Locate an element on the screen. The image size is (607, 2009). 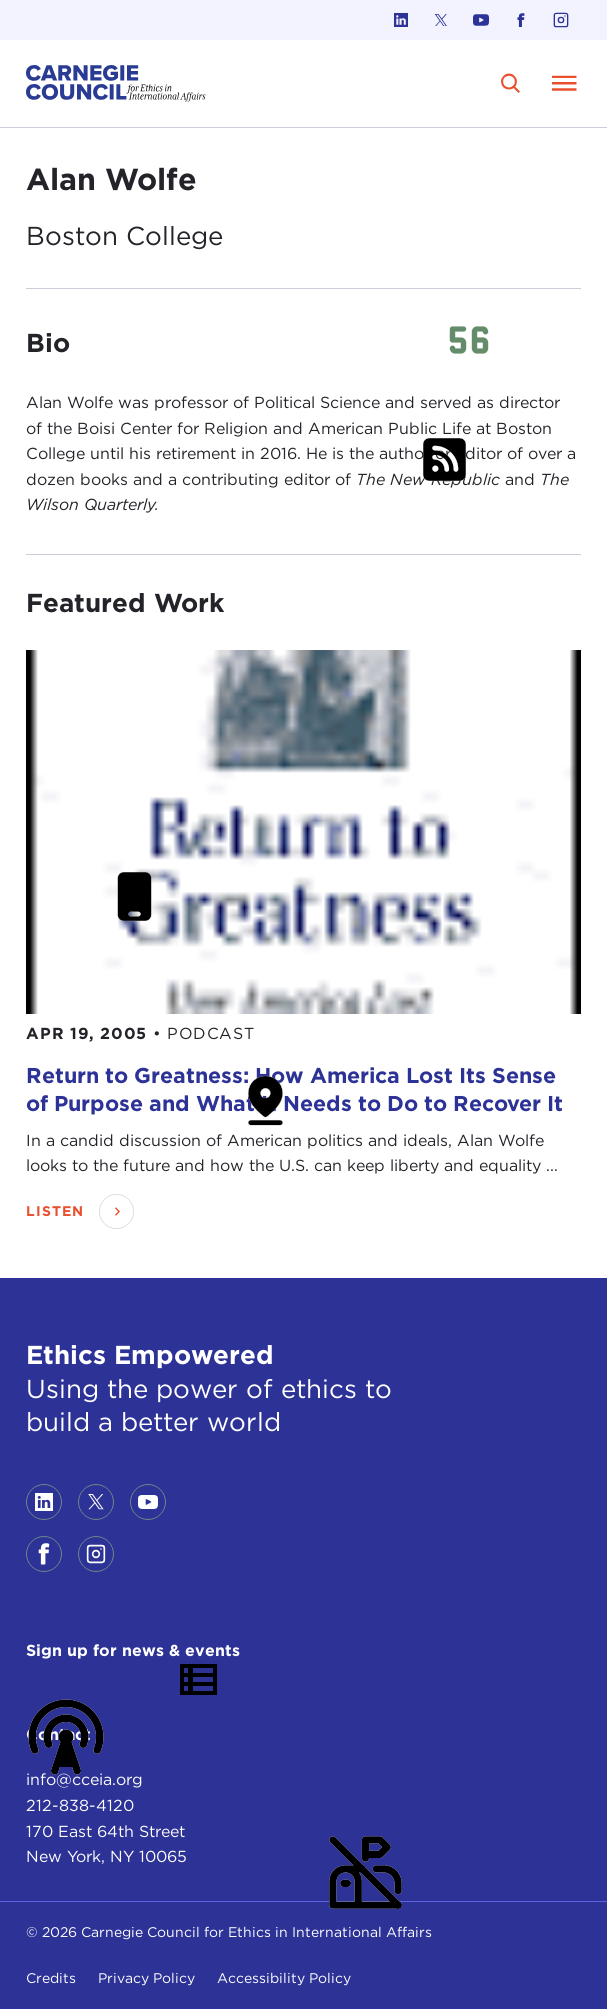
access broadcast or radio tower settings is located at coordinates (66, 1737).